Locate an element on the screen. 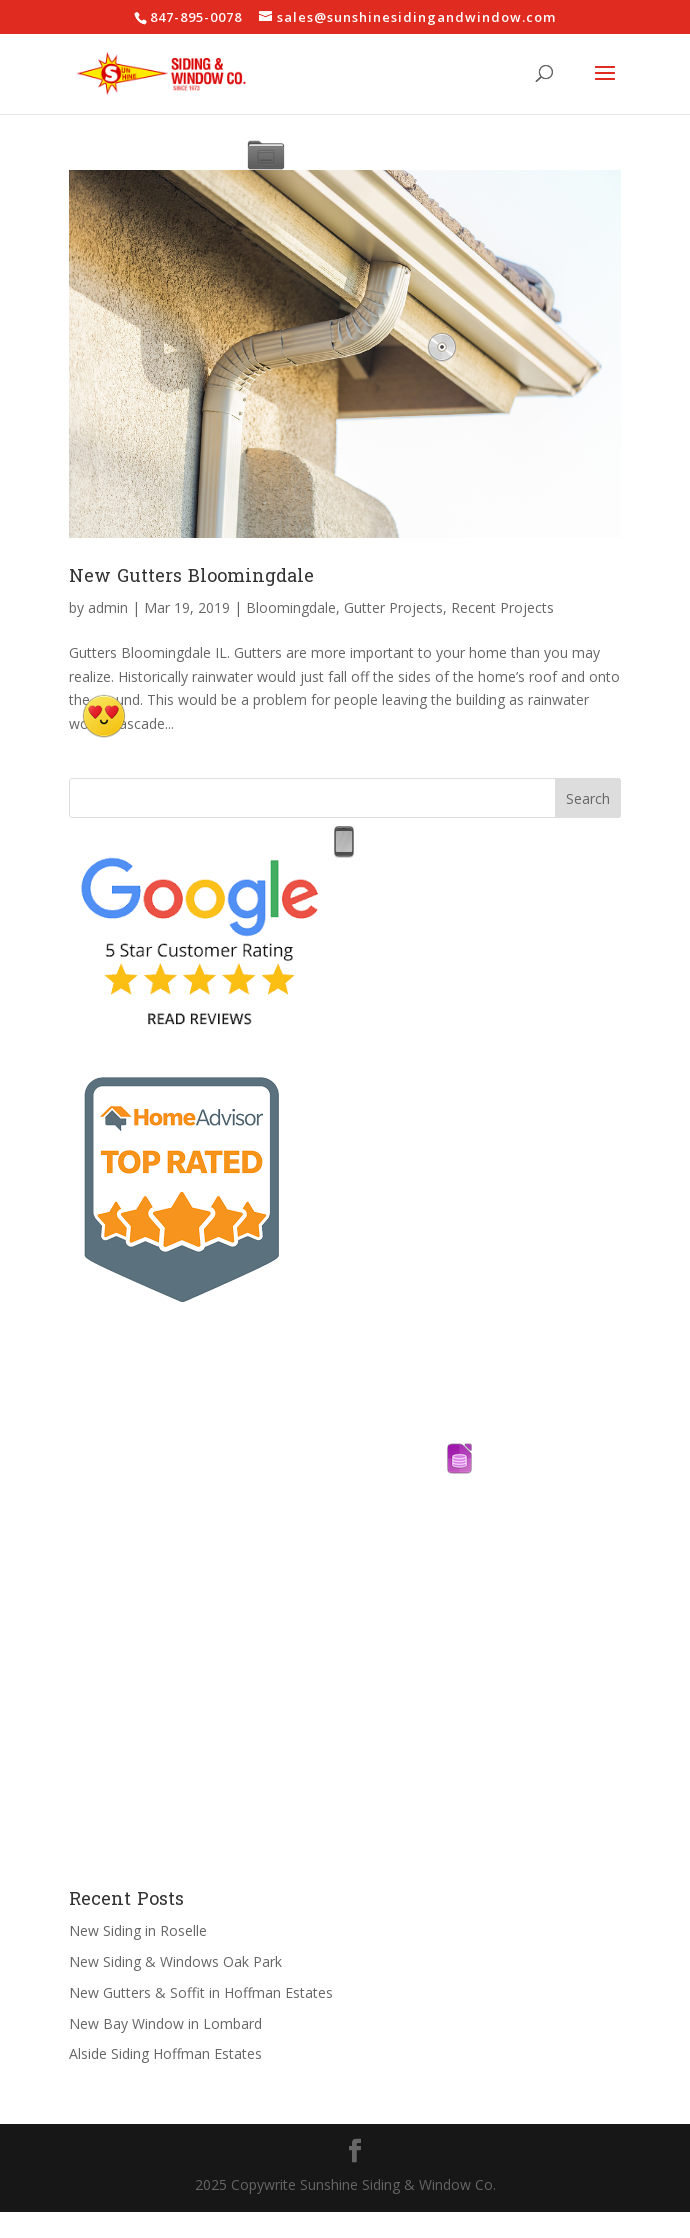  open libreoffice base database application is located at coordinates (459, 1458).